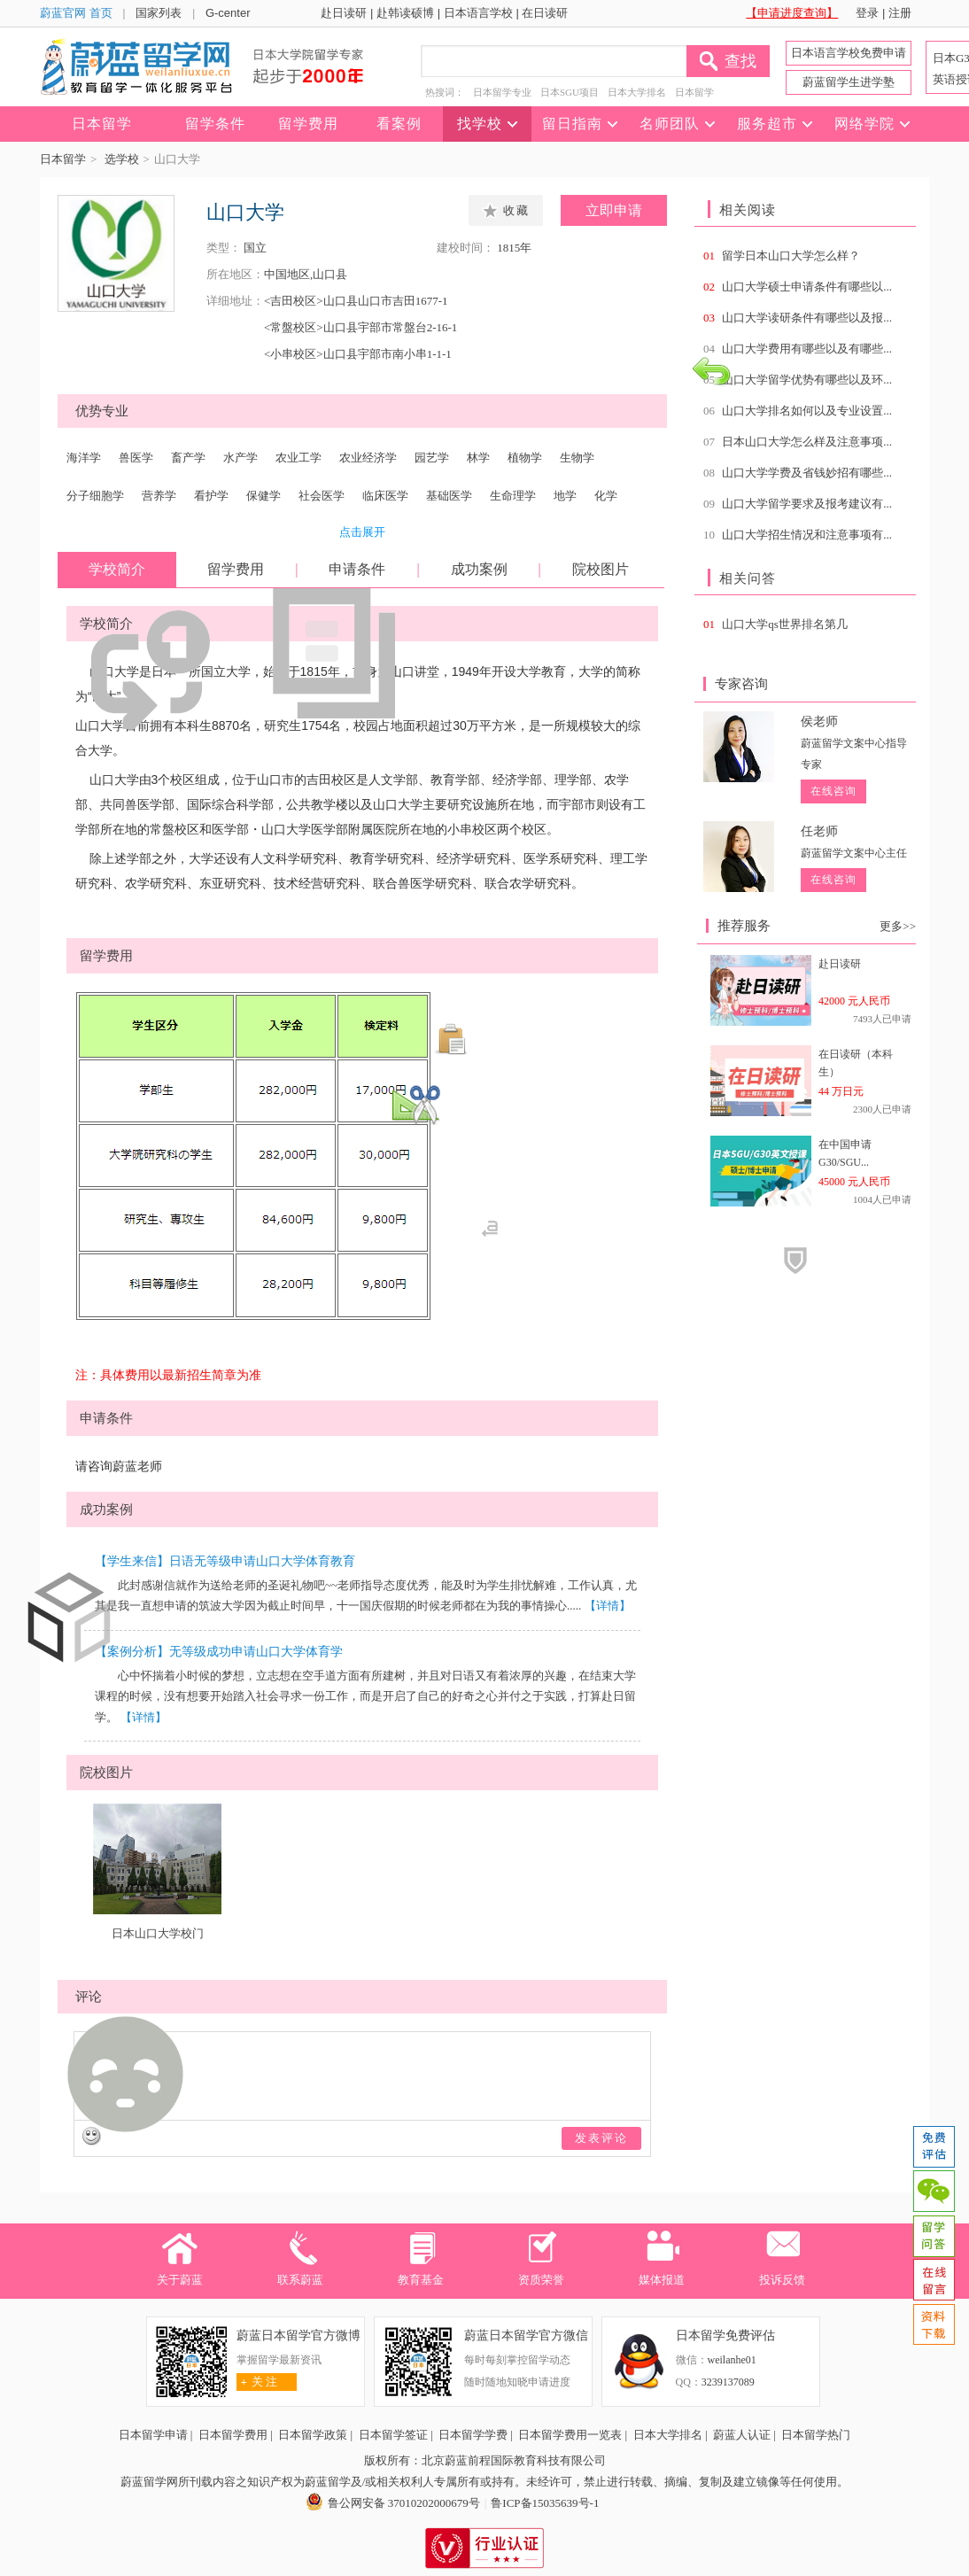 Image resolution: width=969 pixels, height=2576 pixels. Describe the element at coordinates (329, 653) in the screenshot. I see `switch to paged view mode` at that location.